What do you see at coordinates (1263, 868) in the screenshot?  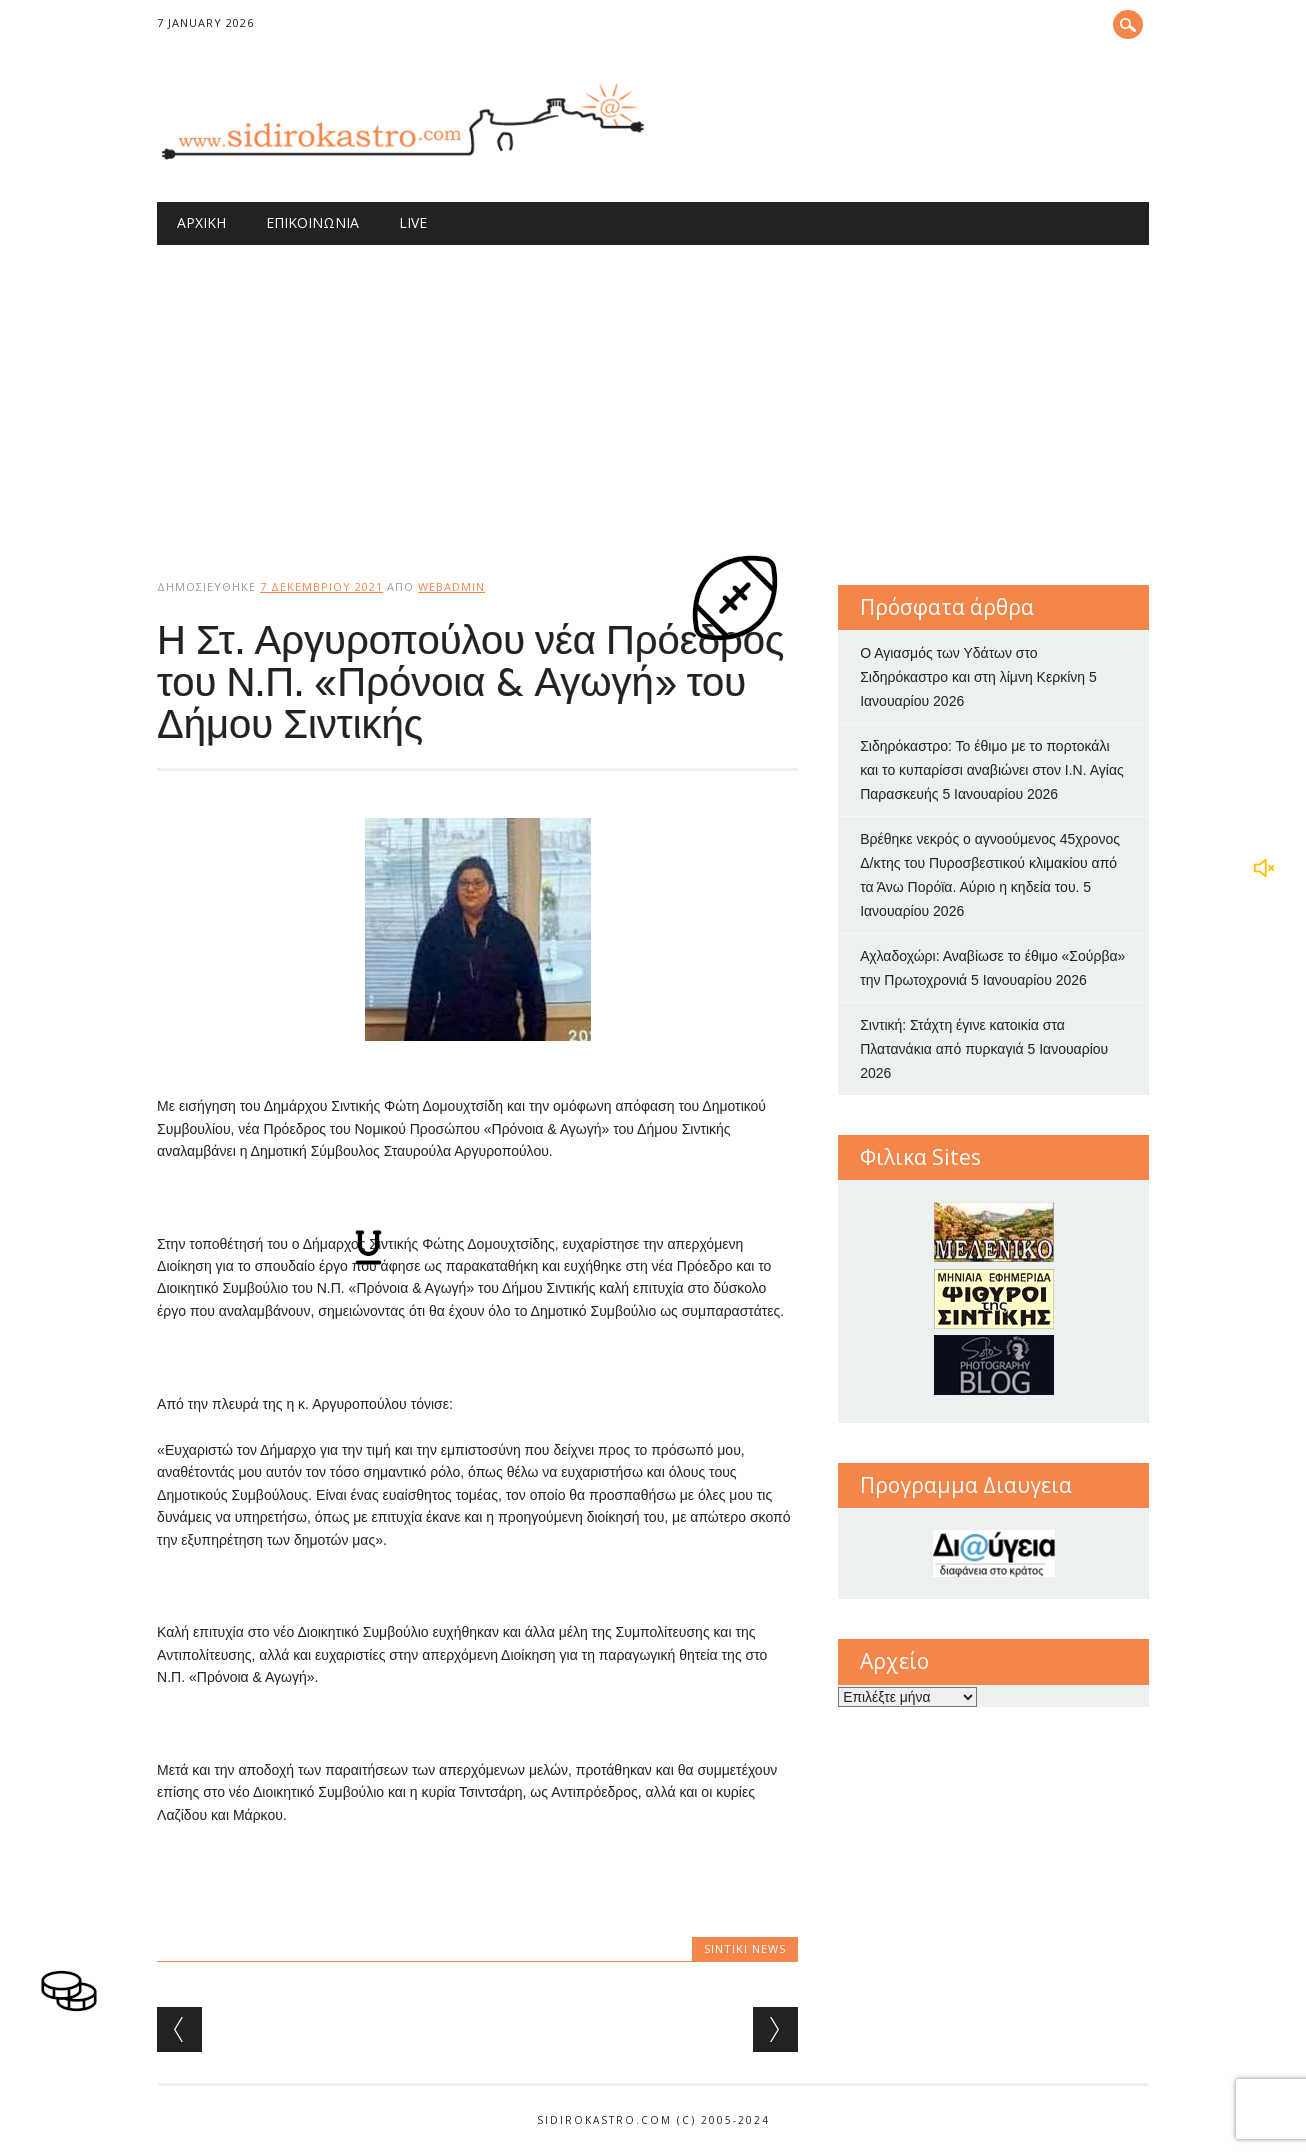 I see `mute audio` at bounding box center [1263, 868].